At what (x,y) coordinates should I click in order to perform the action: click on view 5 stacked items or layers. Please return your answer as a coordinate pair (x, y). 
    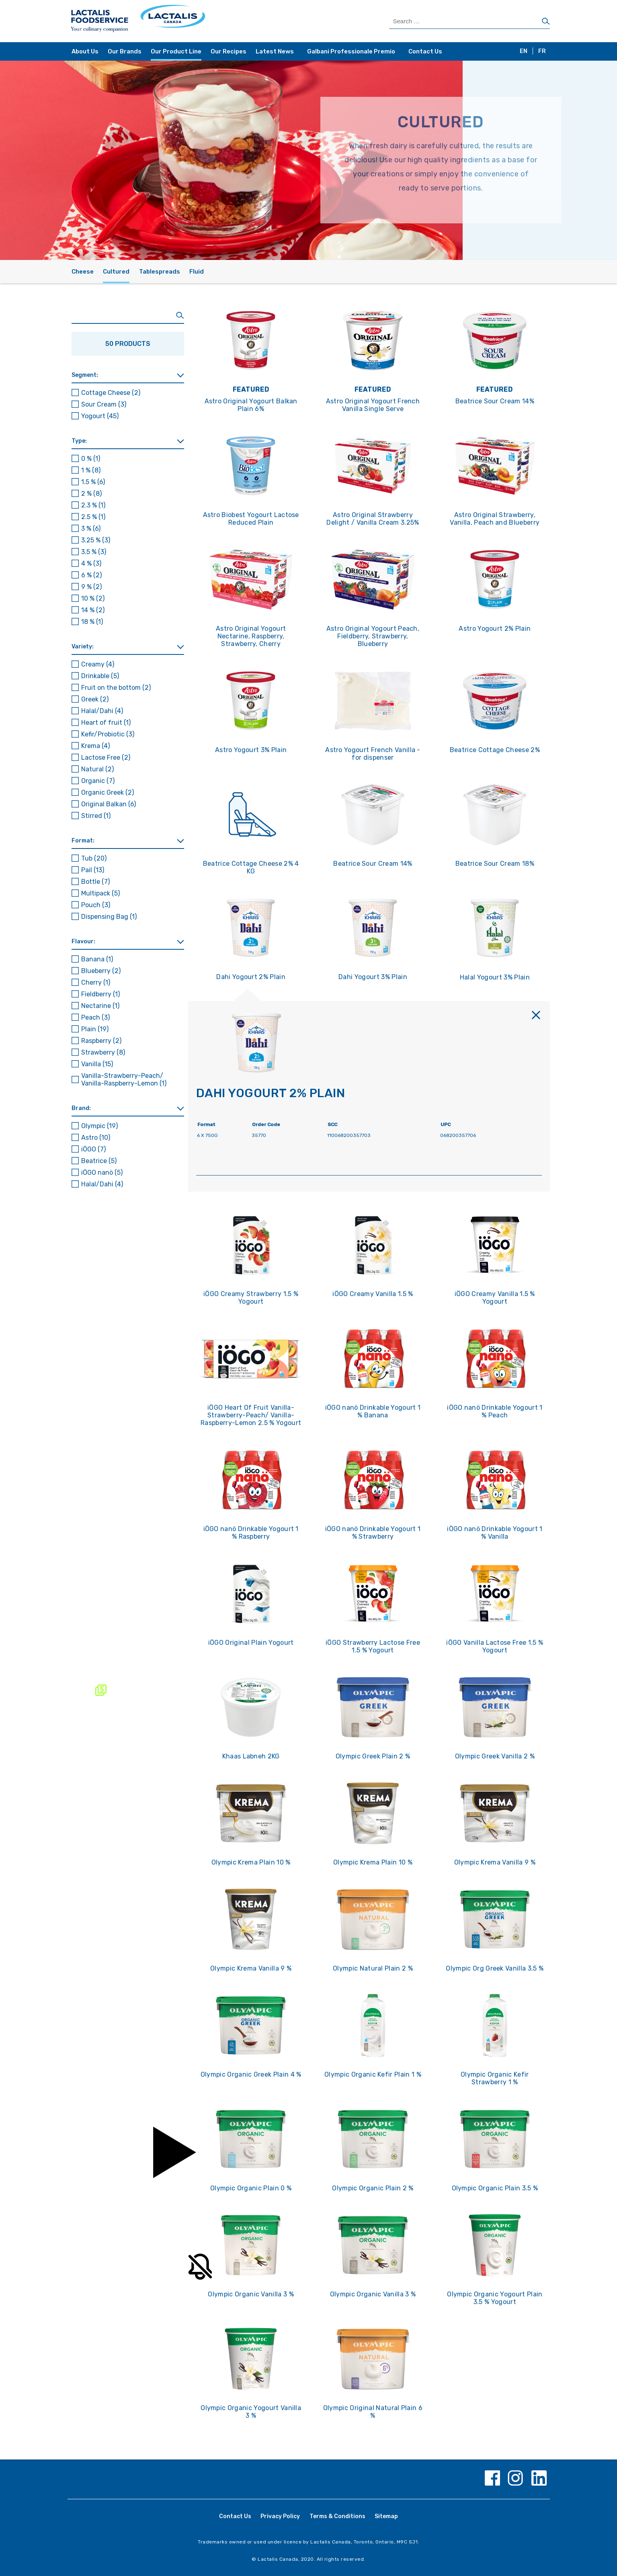
    Looking at the image, I should click on (101, 1690).